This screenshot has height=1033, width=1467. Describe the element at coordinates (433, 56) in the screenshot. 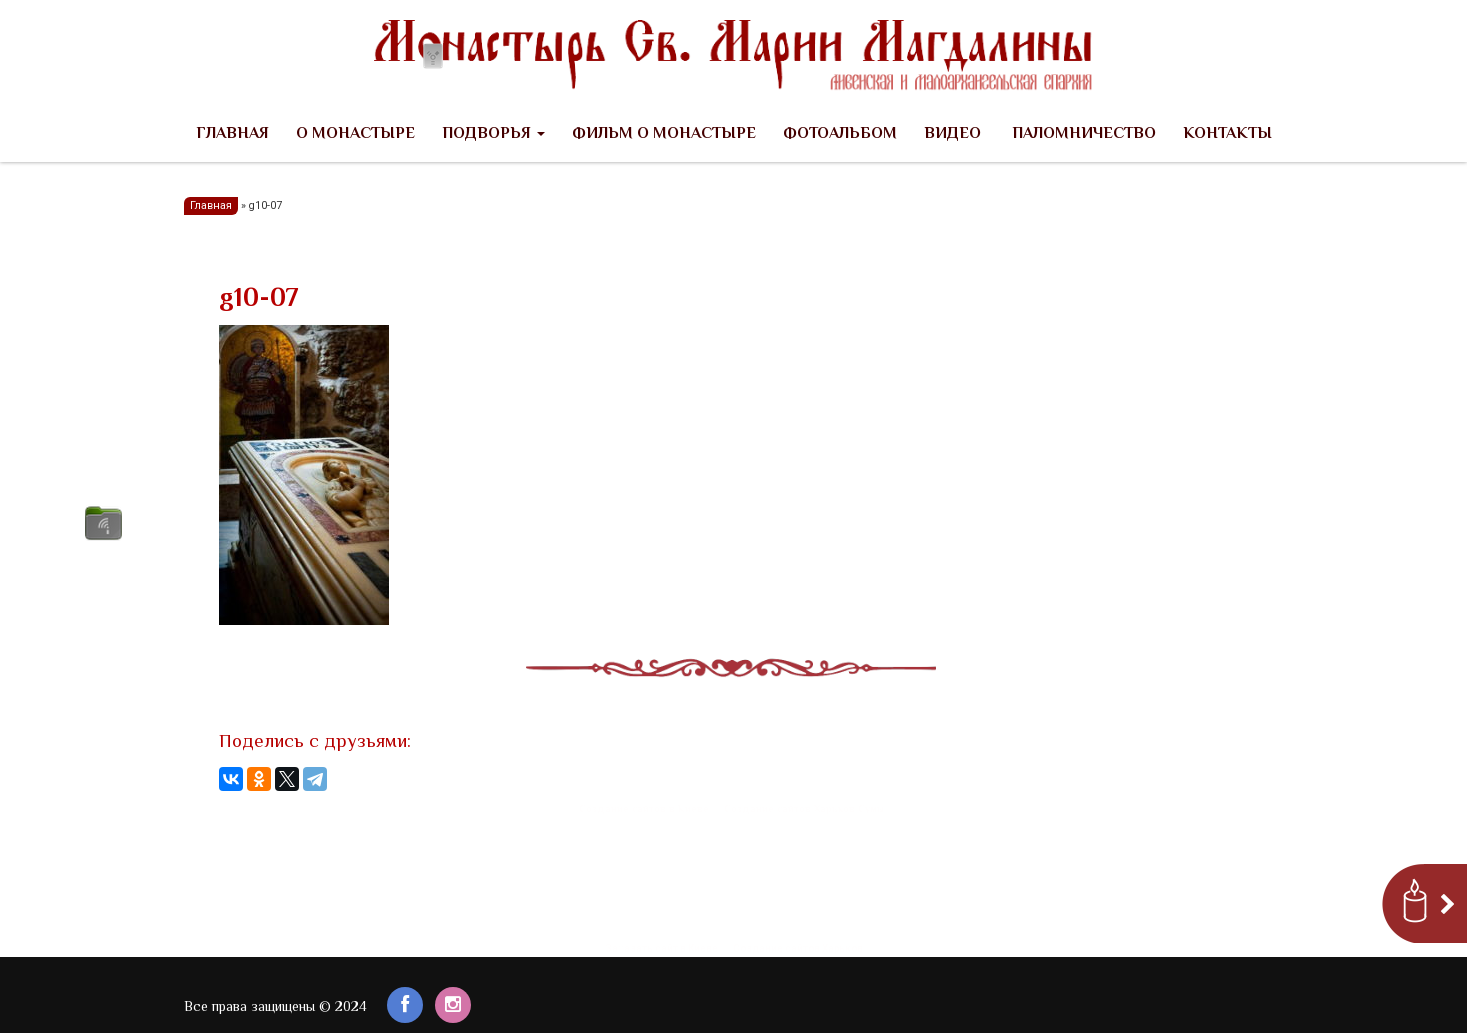

I see `access firewire-connected external hard drive` at that location.